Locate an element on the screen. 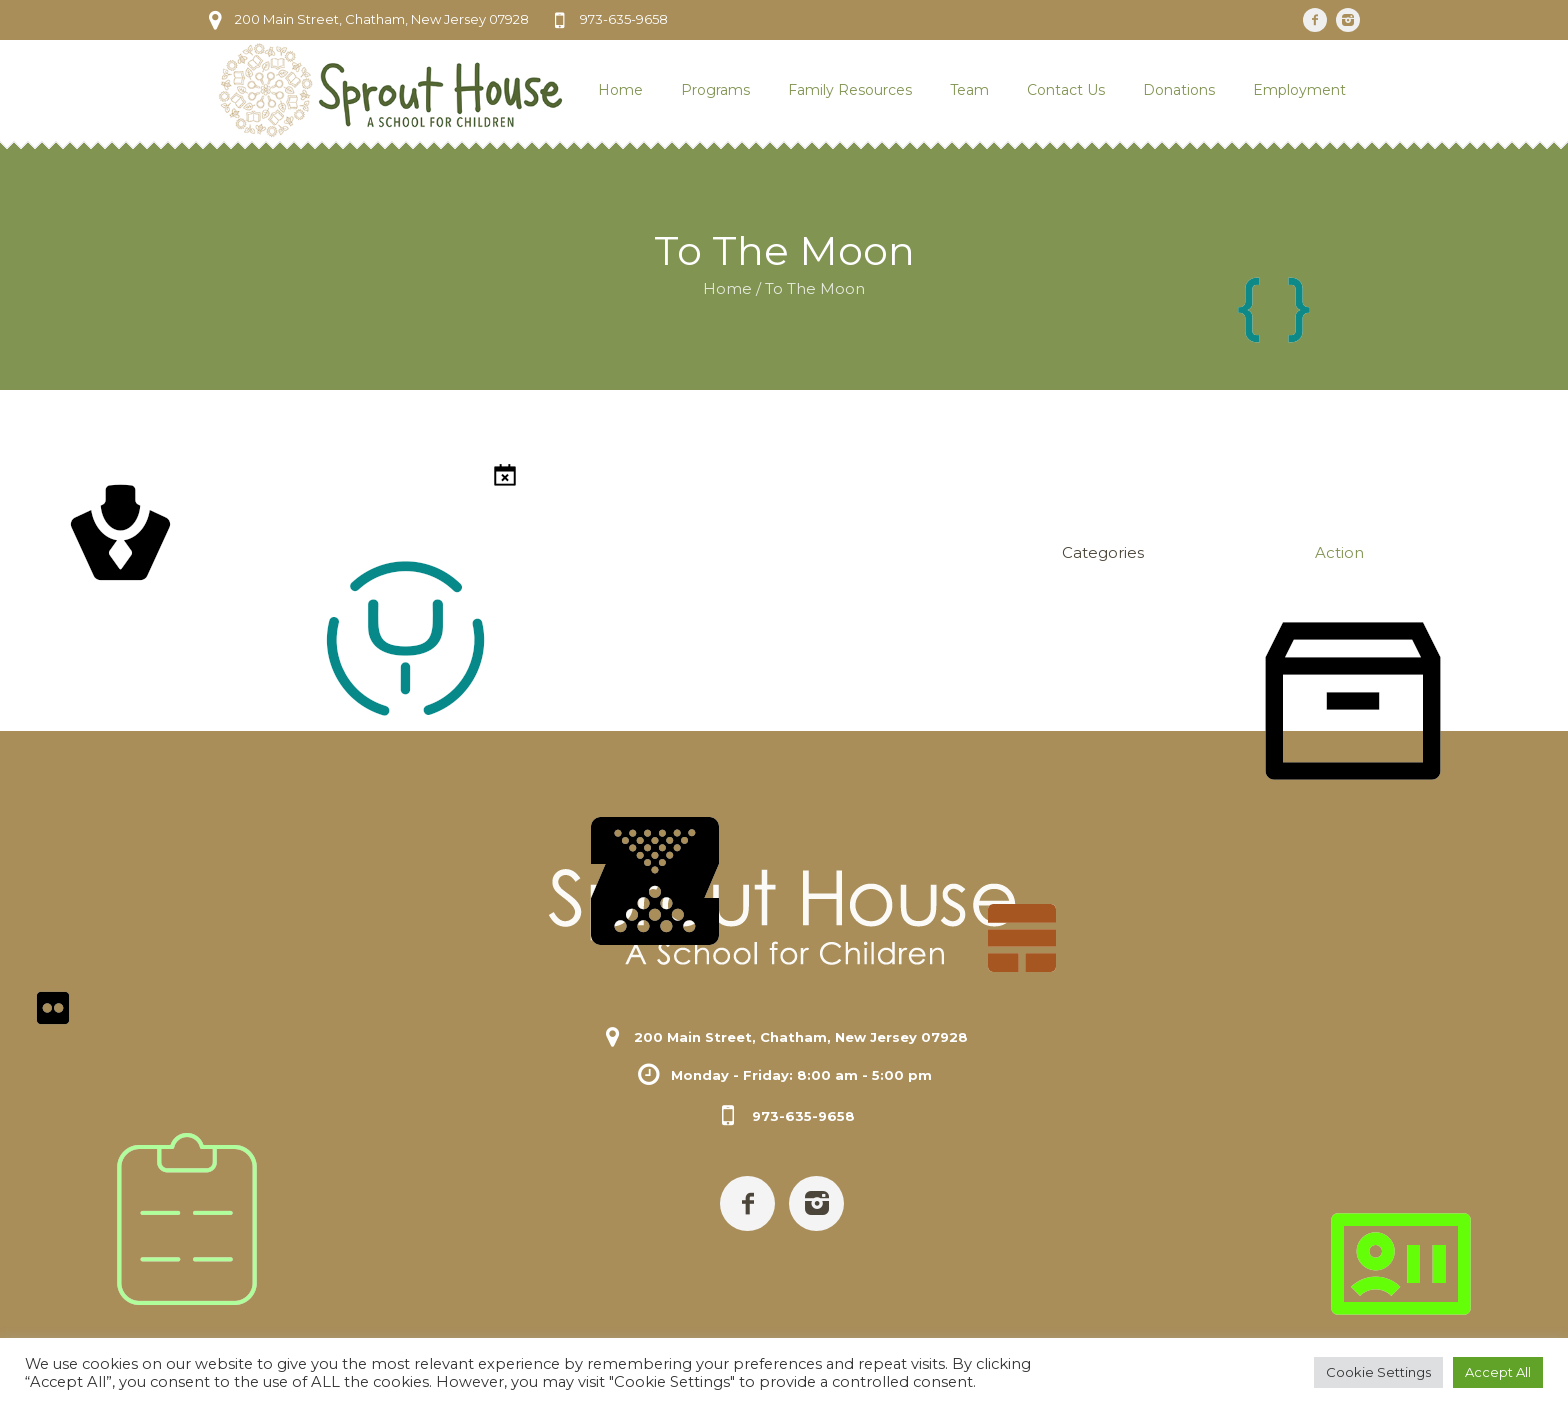  archive items or documents is located at coordinates (1353, 701).